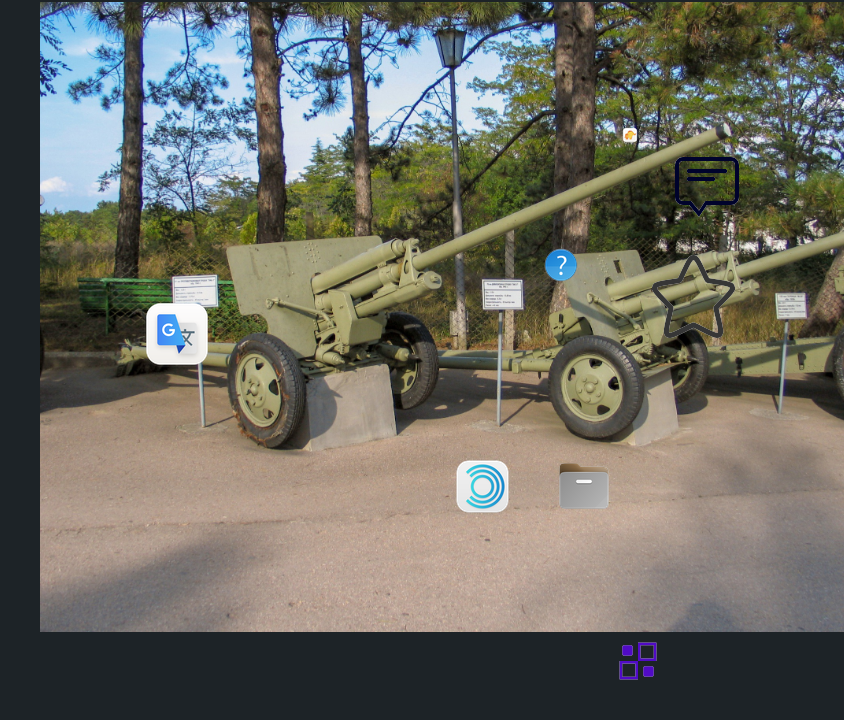 The width and height of the screenshot is (844, 720). Describe the element at coordinates (177, 334) in the screenshot. I see `open google translate app` at that location.